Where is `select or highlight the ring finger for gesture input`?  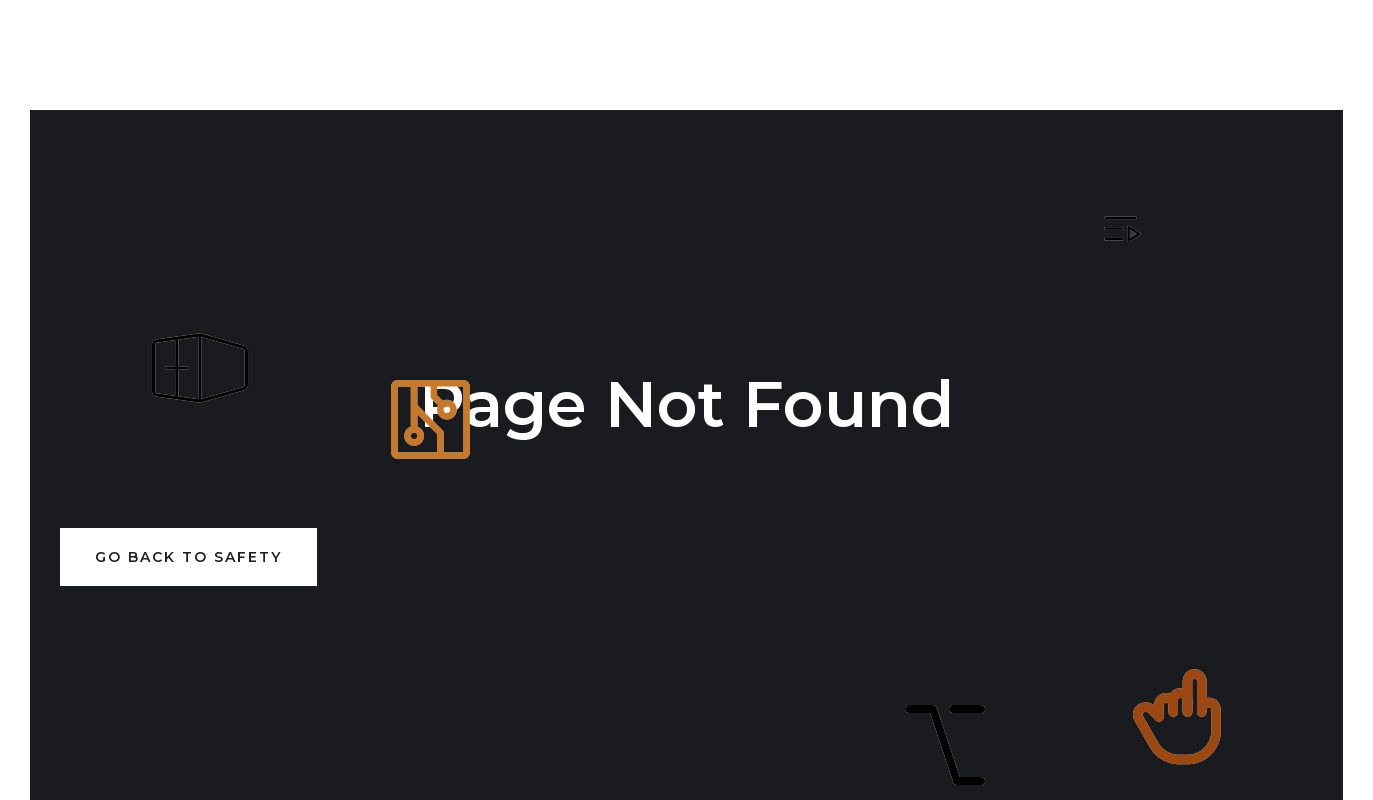 select or highlight the ring finger for gesture input is located at coordinates (1178, 712).